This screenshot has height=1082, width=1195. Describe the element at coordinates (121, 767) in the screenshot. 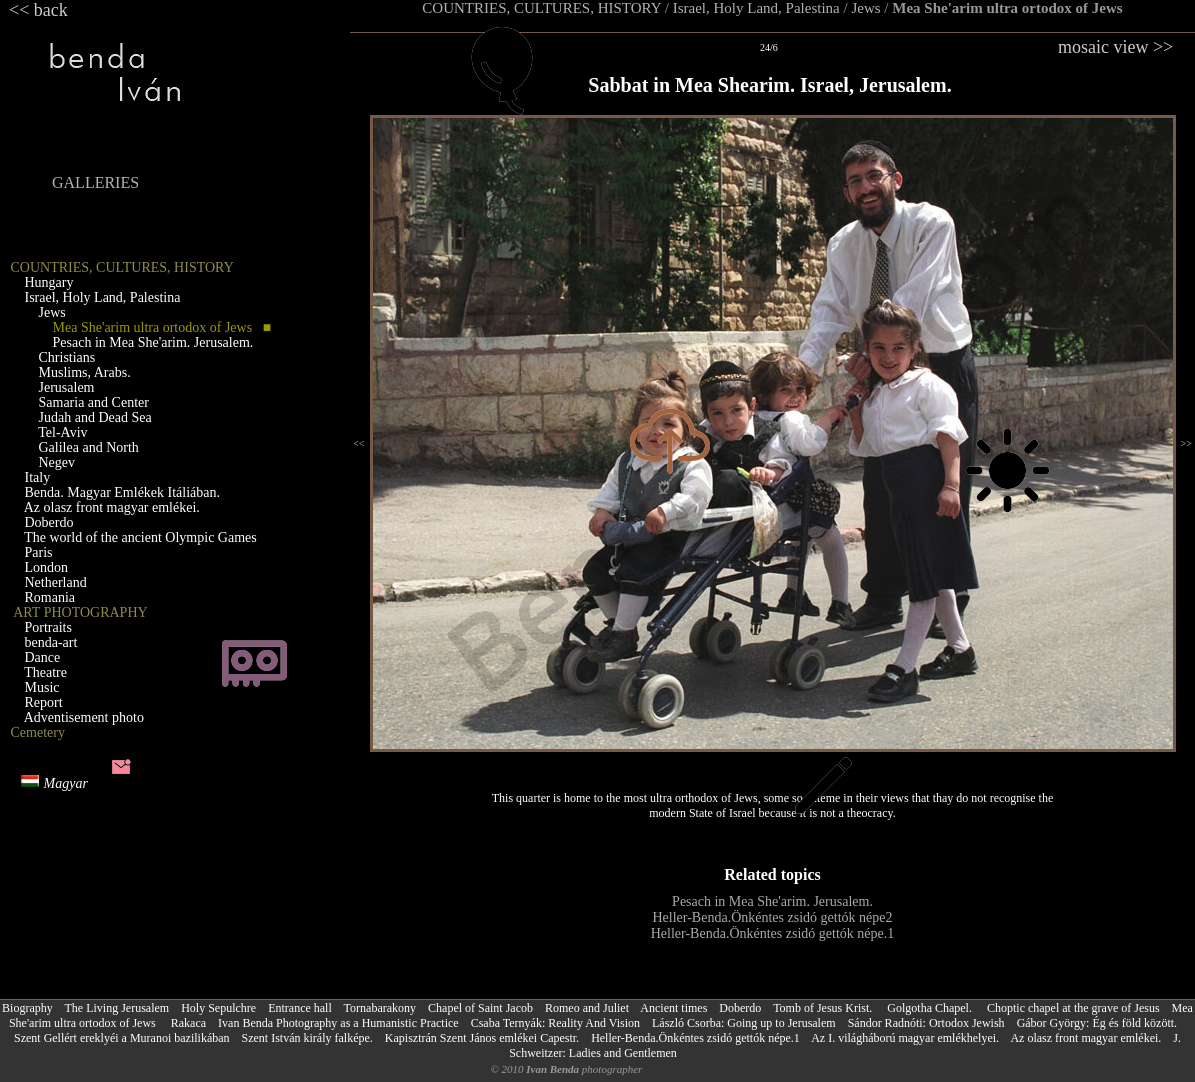

I see `indicates unread email in inbox` at that location.